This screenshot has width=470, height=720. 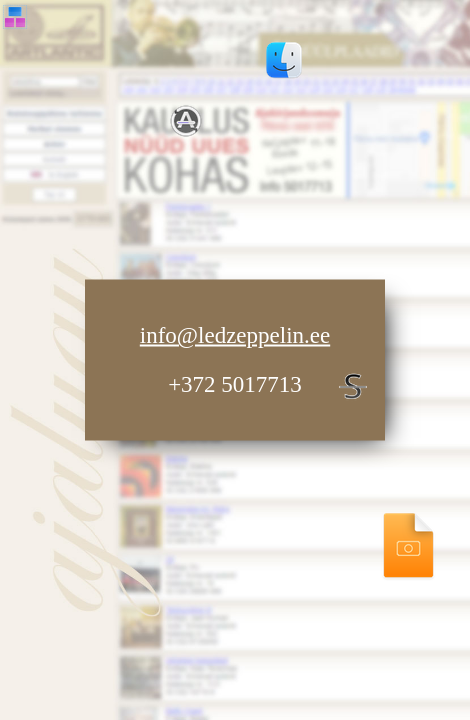 I want to click on check for system software updates, so click(x=186, y=121).